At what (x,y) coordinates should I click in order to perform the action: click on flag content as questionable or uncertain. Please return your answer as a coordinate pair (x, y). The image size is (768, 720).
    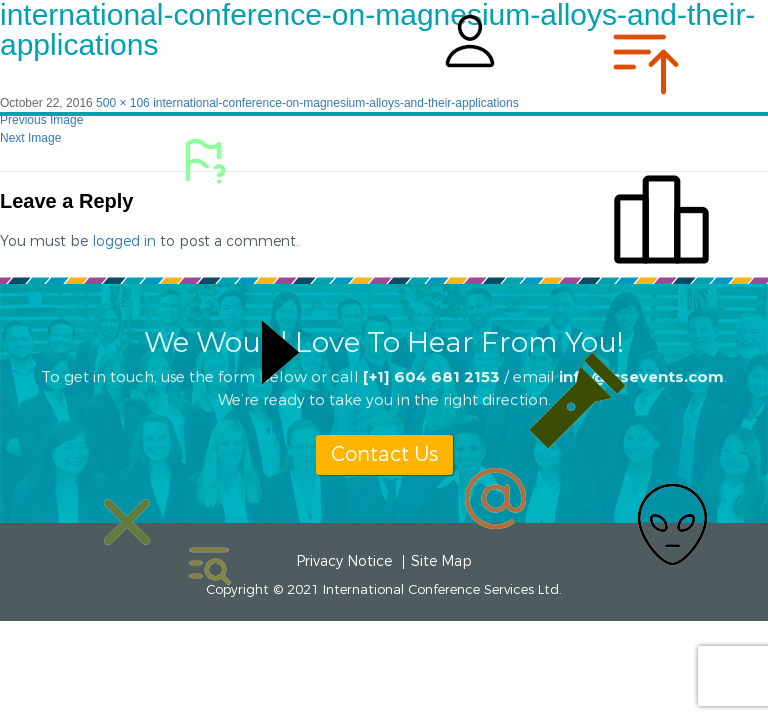
    Looking at the image, I should click on (203, 159).